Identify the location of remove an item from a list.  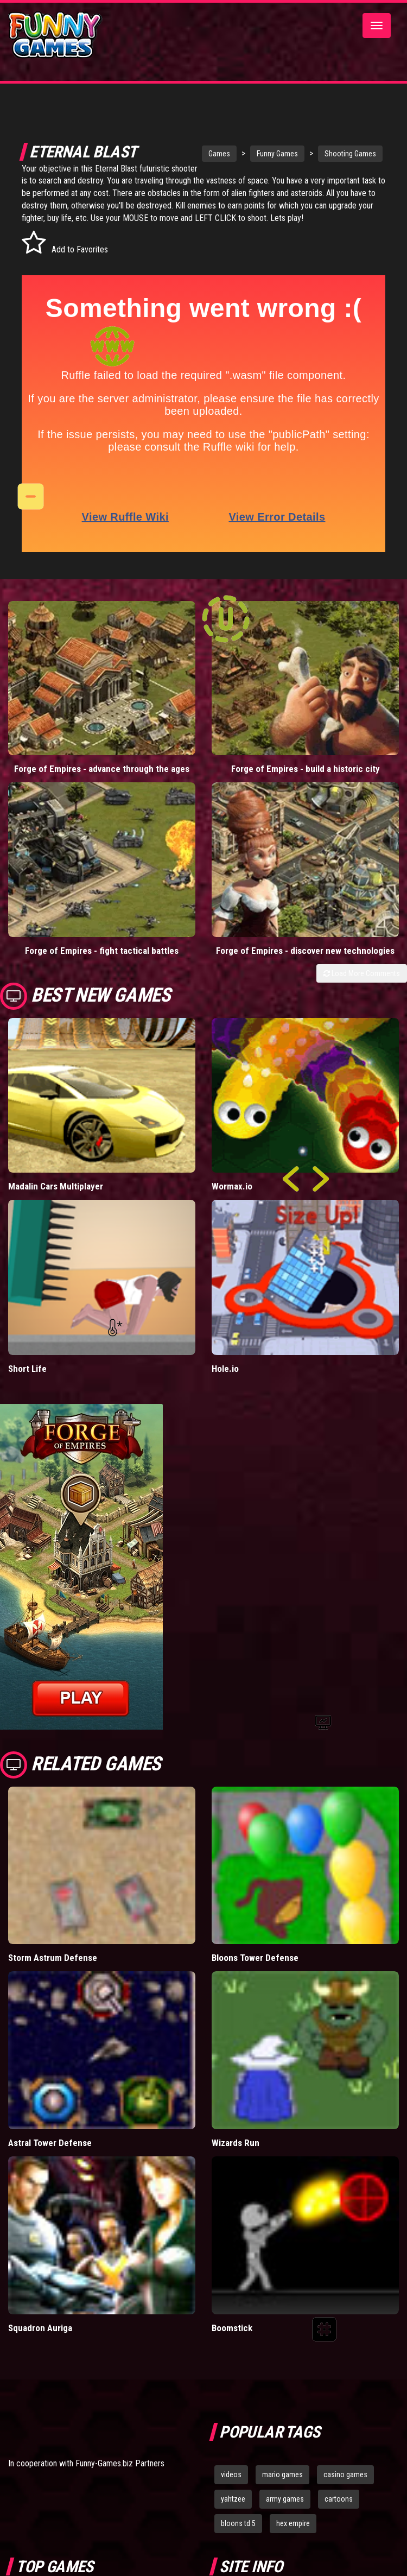
(30, 496).